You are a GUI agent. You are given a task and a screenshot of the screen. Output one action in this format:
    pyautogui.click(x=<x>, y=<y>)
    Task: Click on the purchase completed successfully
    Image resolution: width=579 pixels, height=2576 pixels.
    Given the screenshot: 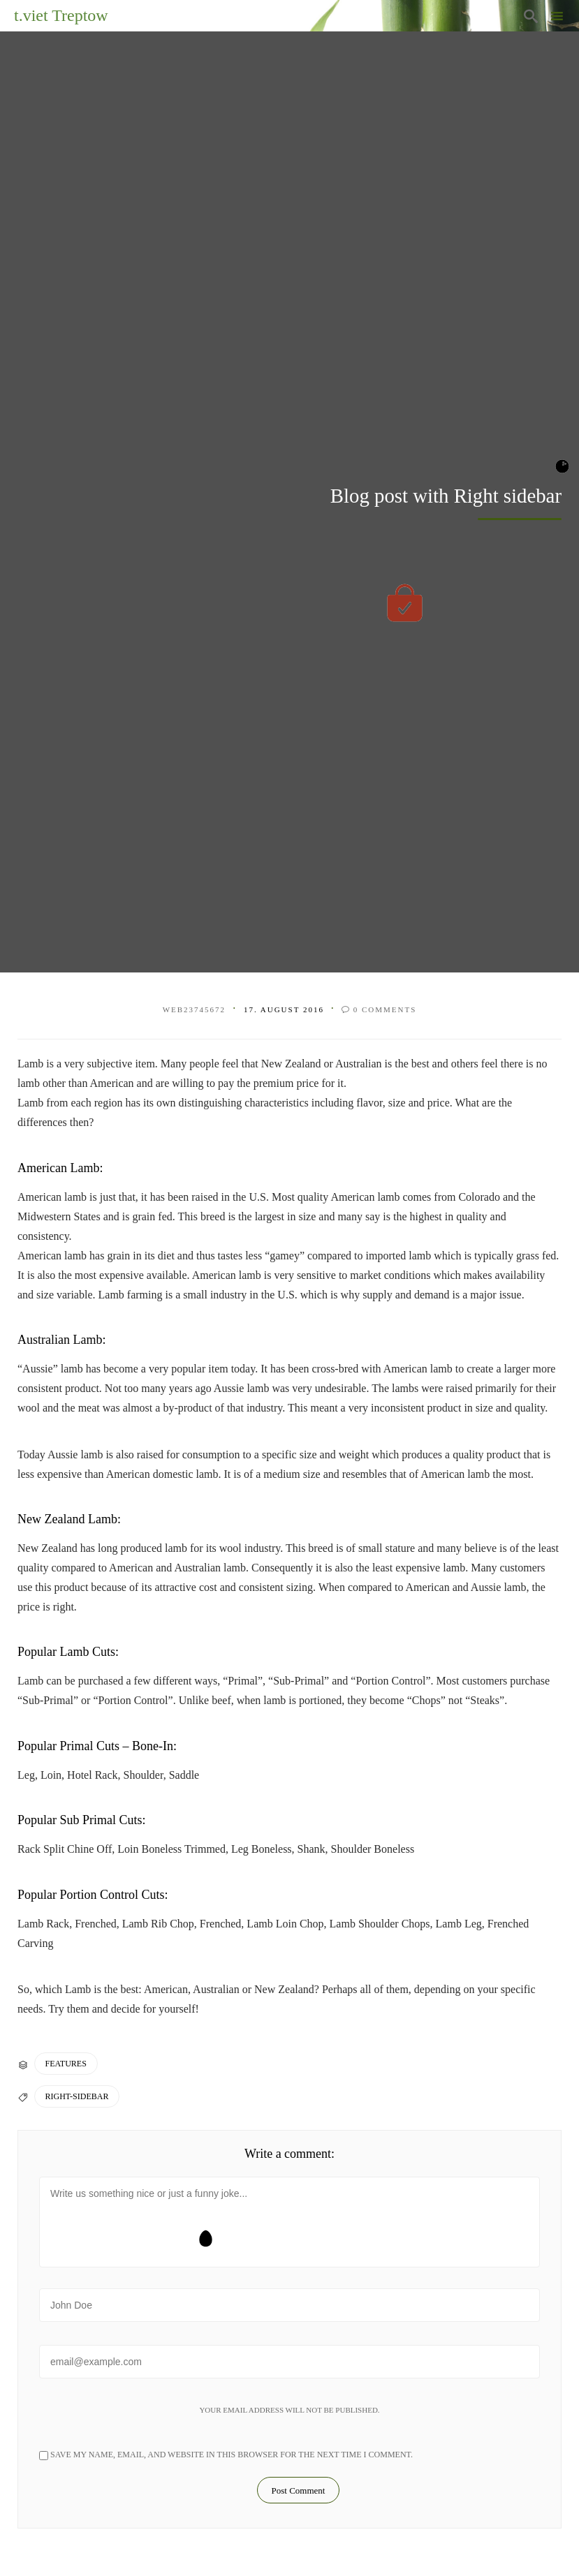 What is the action you would take?
    pyautogui.click(x=404, y=602)
    